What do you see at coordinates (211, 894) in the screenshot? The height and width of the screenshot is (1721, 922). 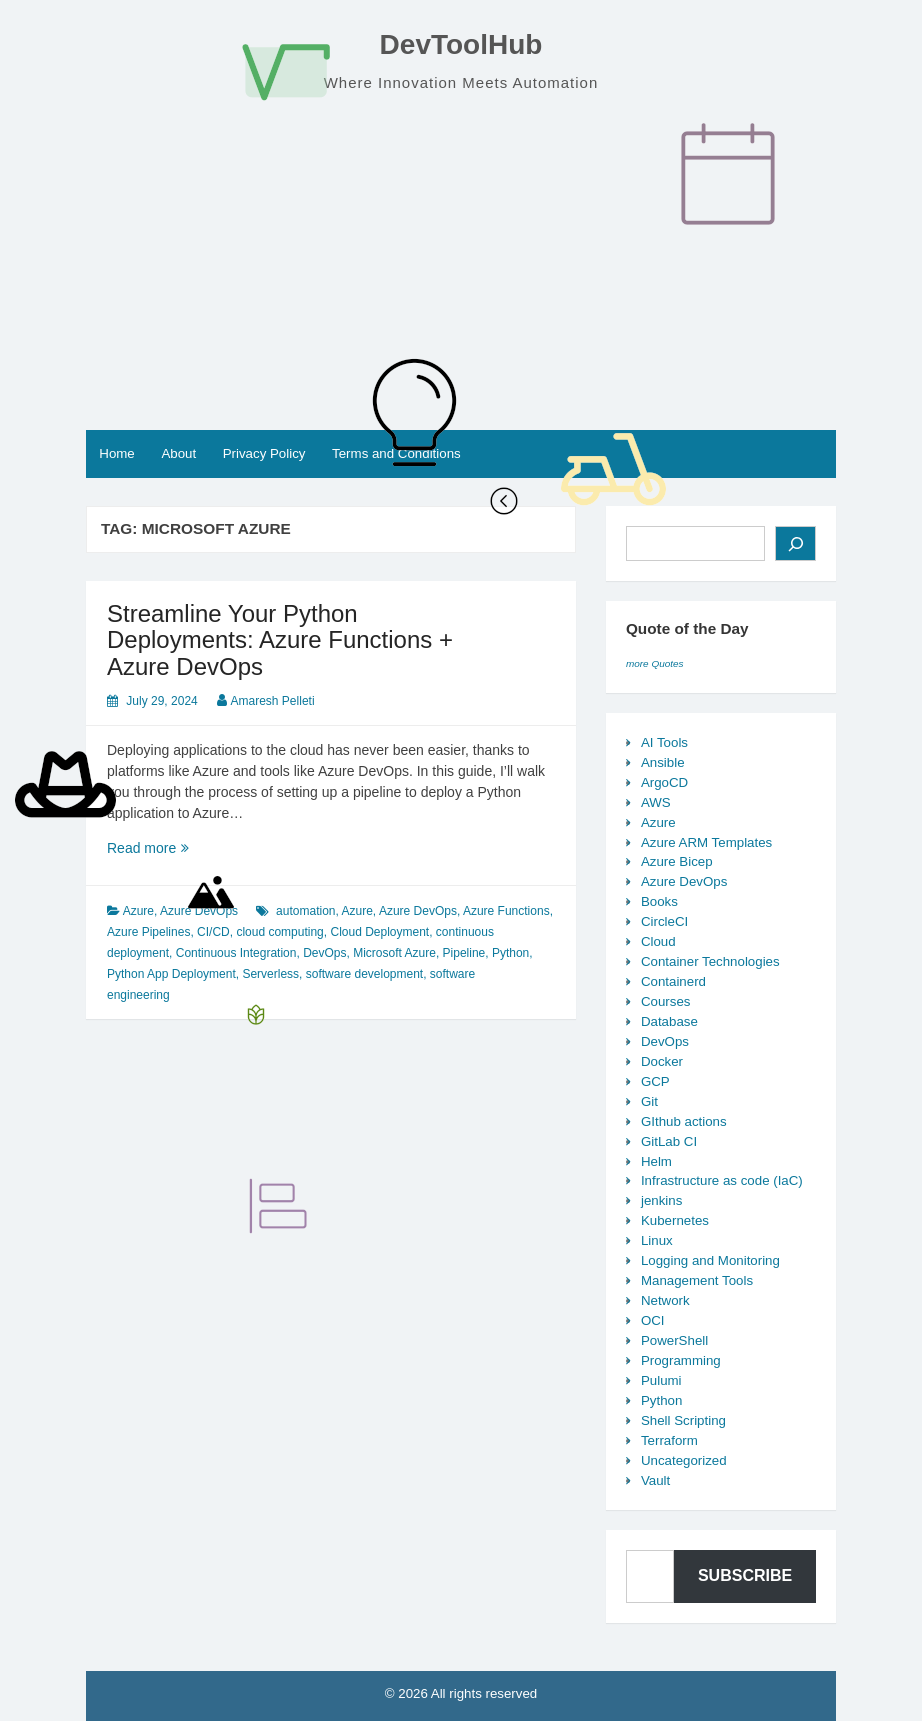 I see `view landscape or nature photos` at bounding box center [211, 894].